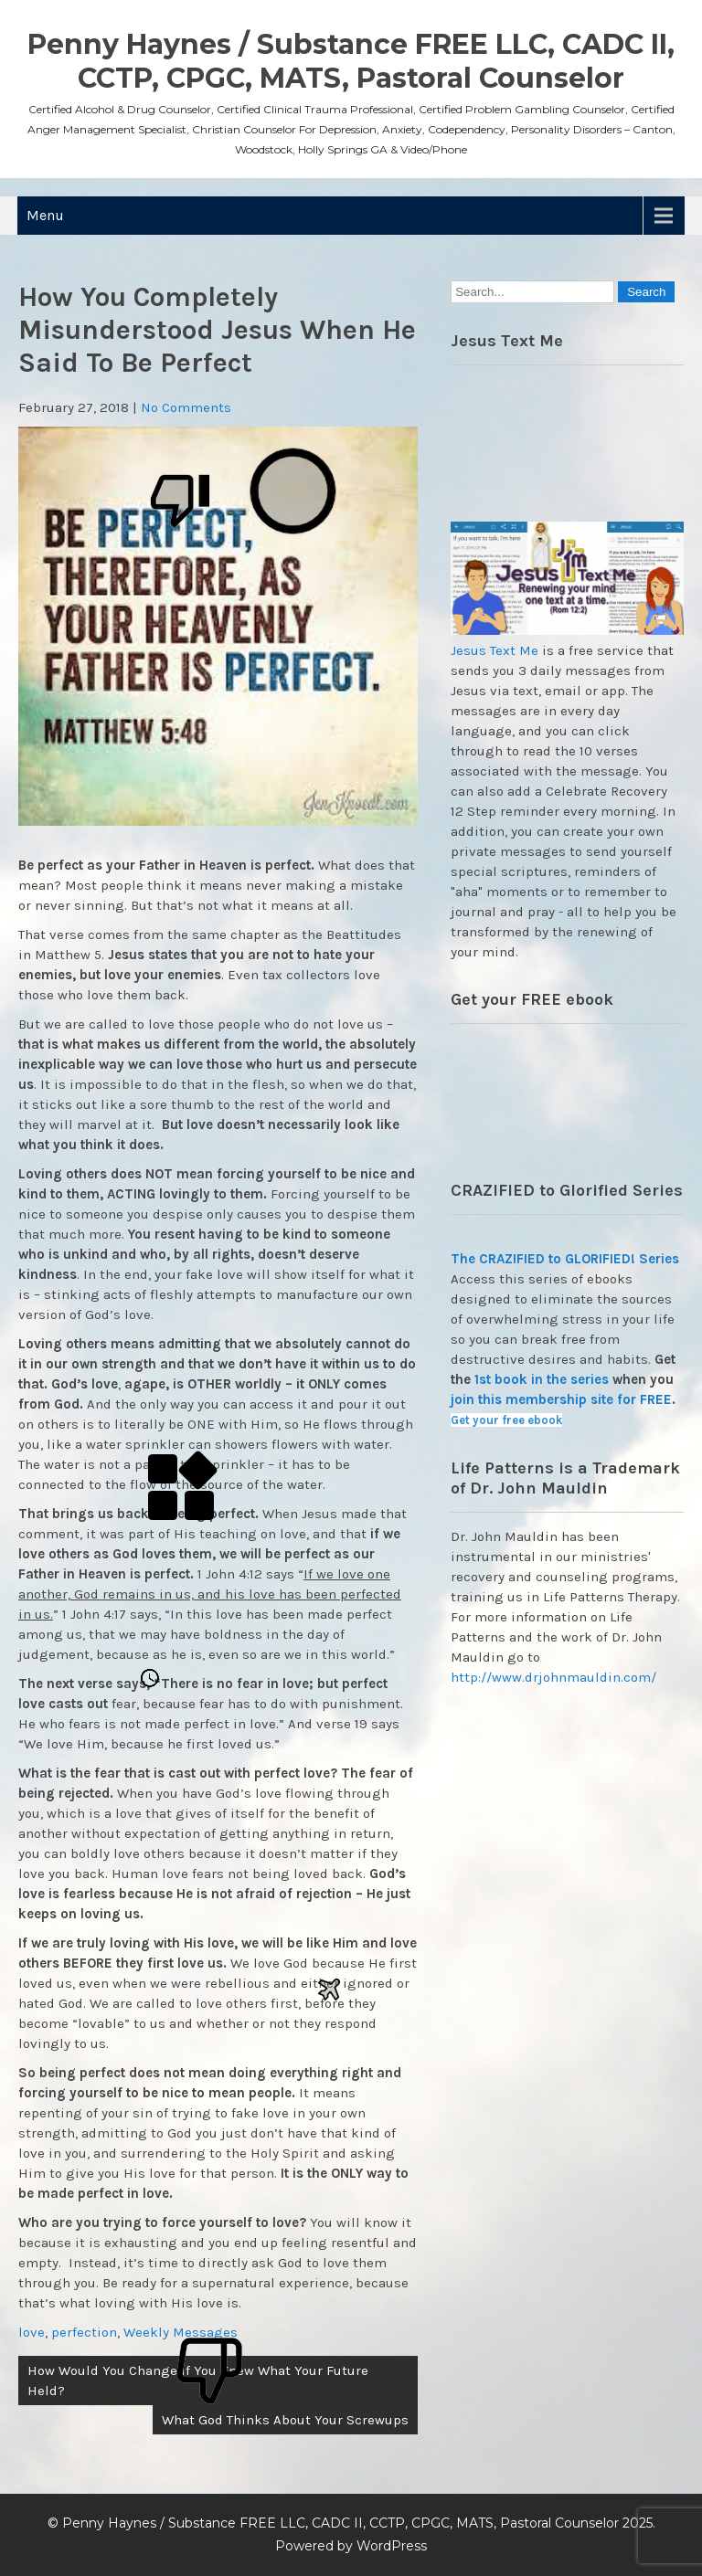 This screenshot has width=702, height=2576. Describe the element at coordinates (329, 1989) in the screenshot. I see `enable airplane mode` at that location.